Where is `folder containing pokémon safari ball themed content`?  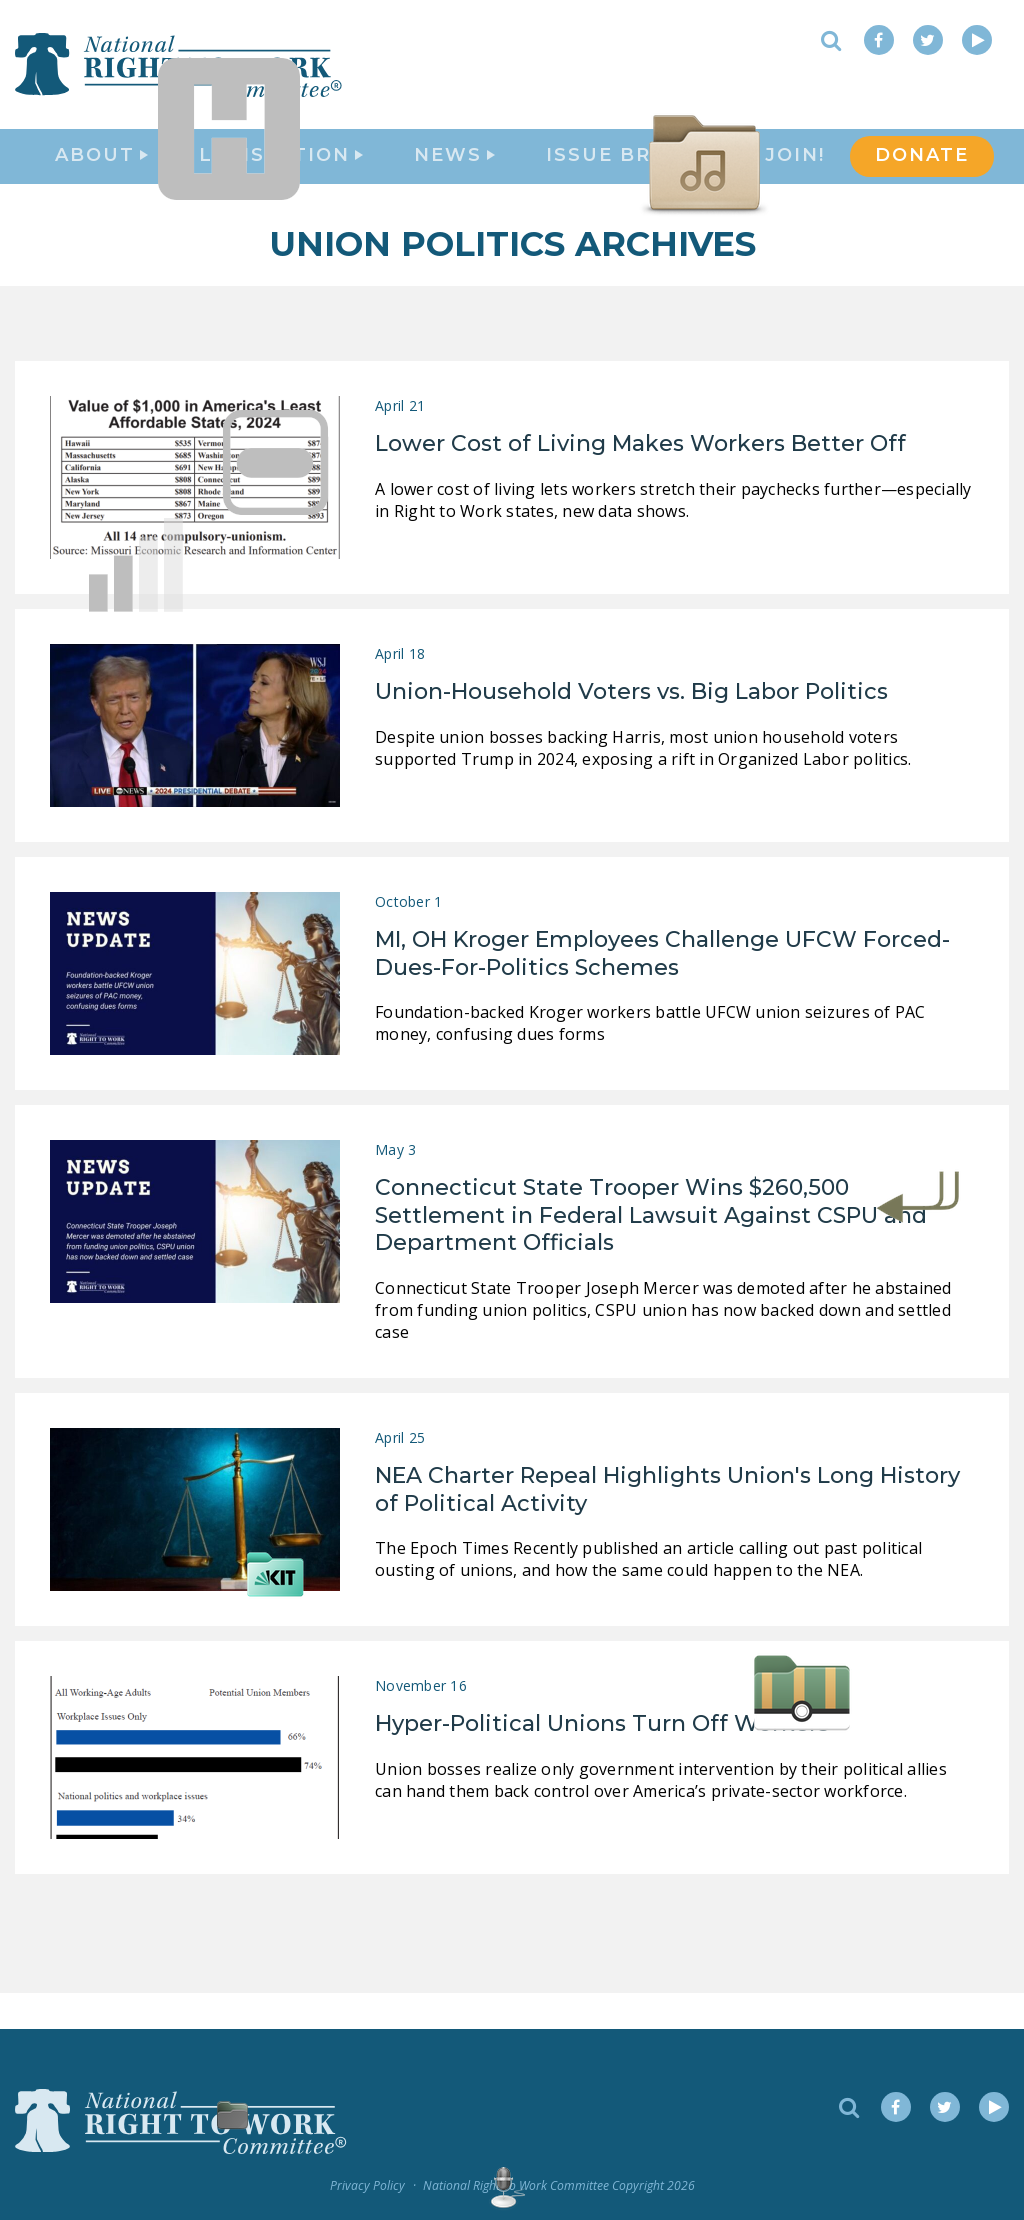 folder containing pokémon safari ball themed content is located at coordinates (801, 1695).